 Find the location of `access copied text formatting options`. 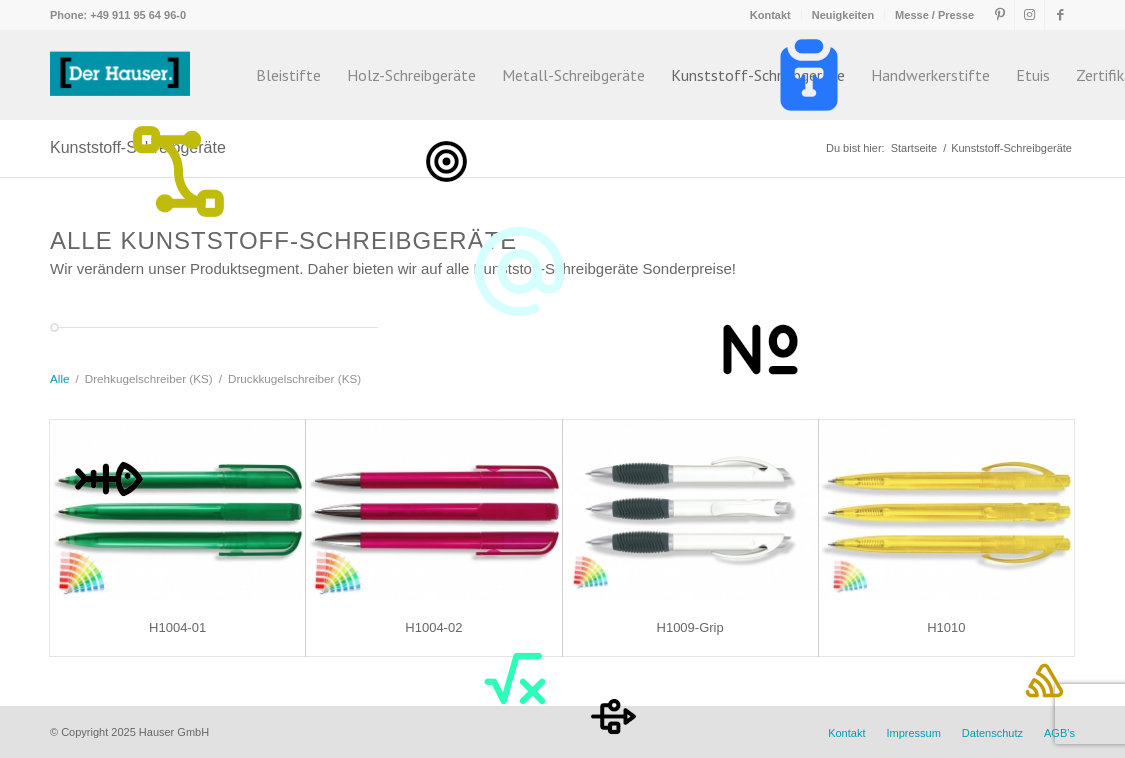

access copied text formatting options is located at coordinates (809, 75).